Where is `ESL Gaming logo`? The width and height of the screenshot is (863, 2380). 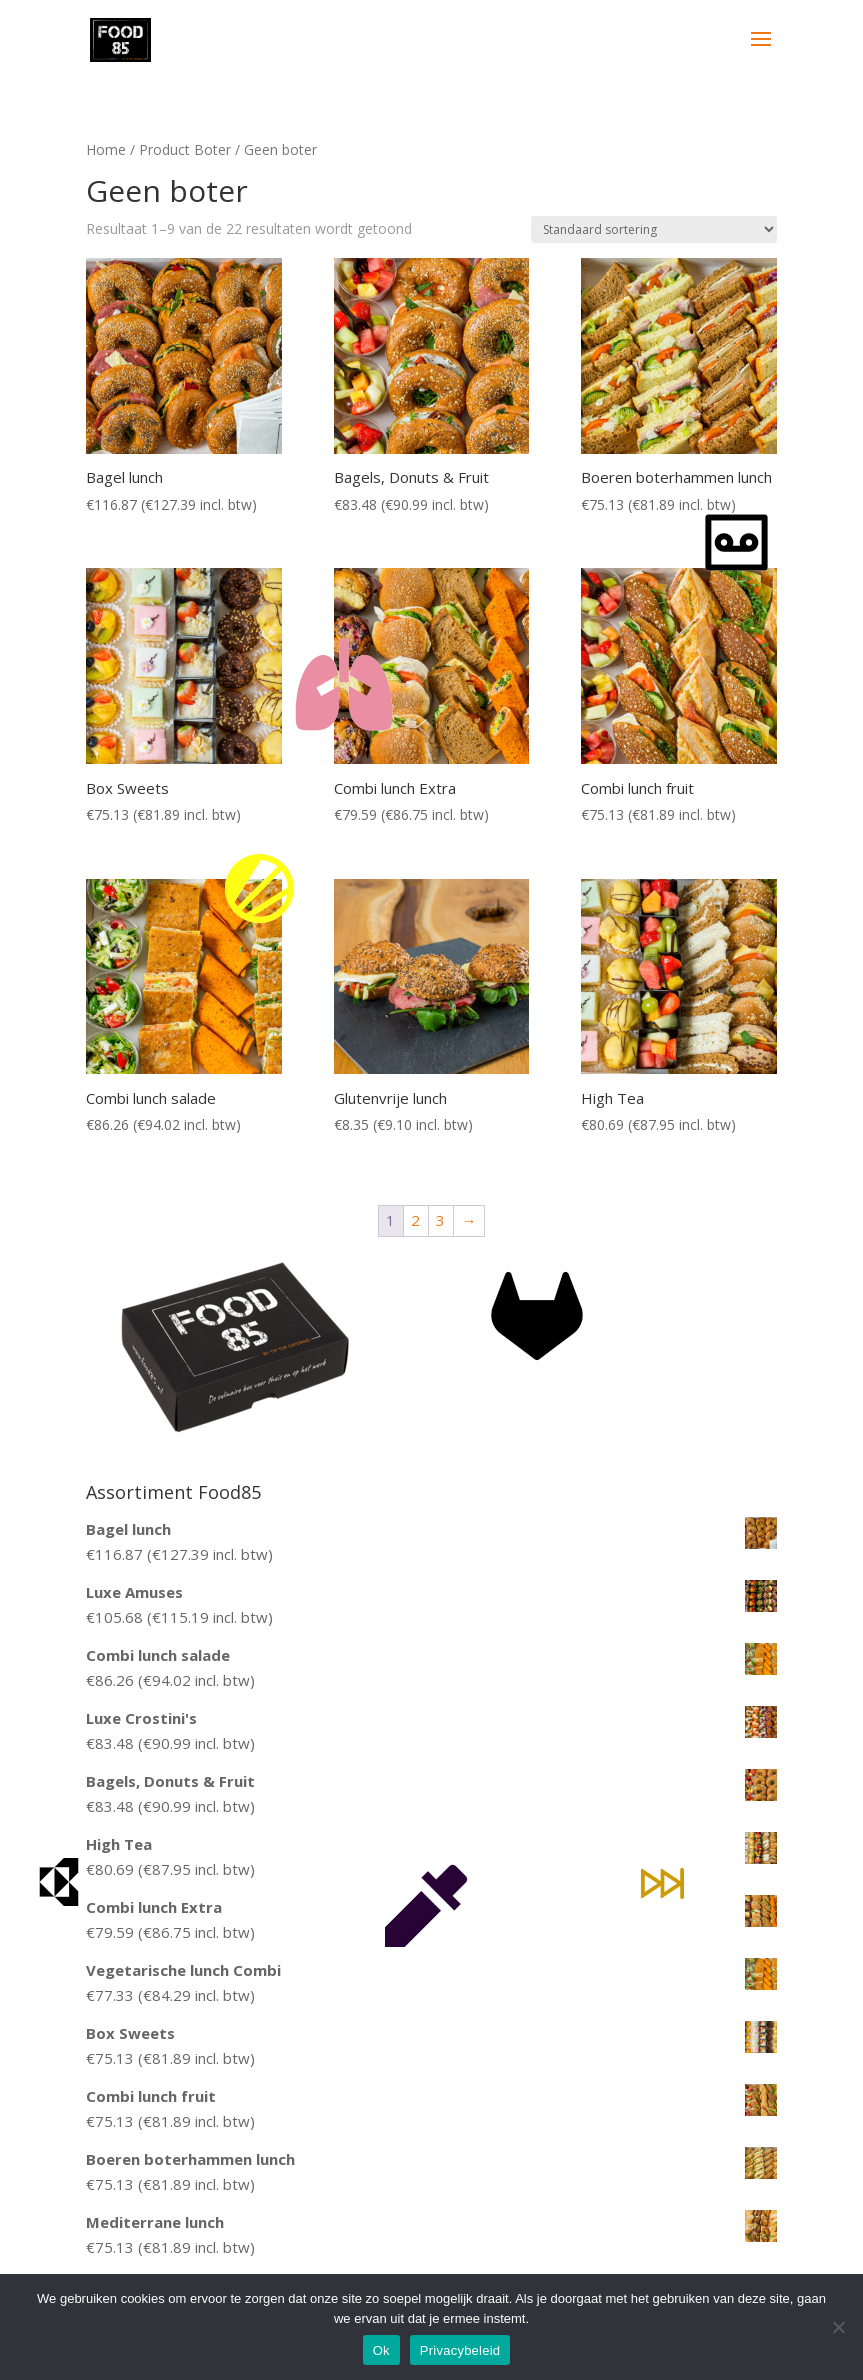
ESL Gaming logo is located at coordinates (259, 888).